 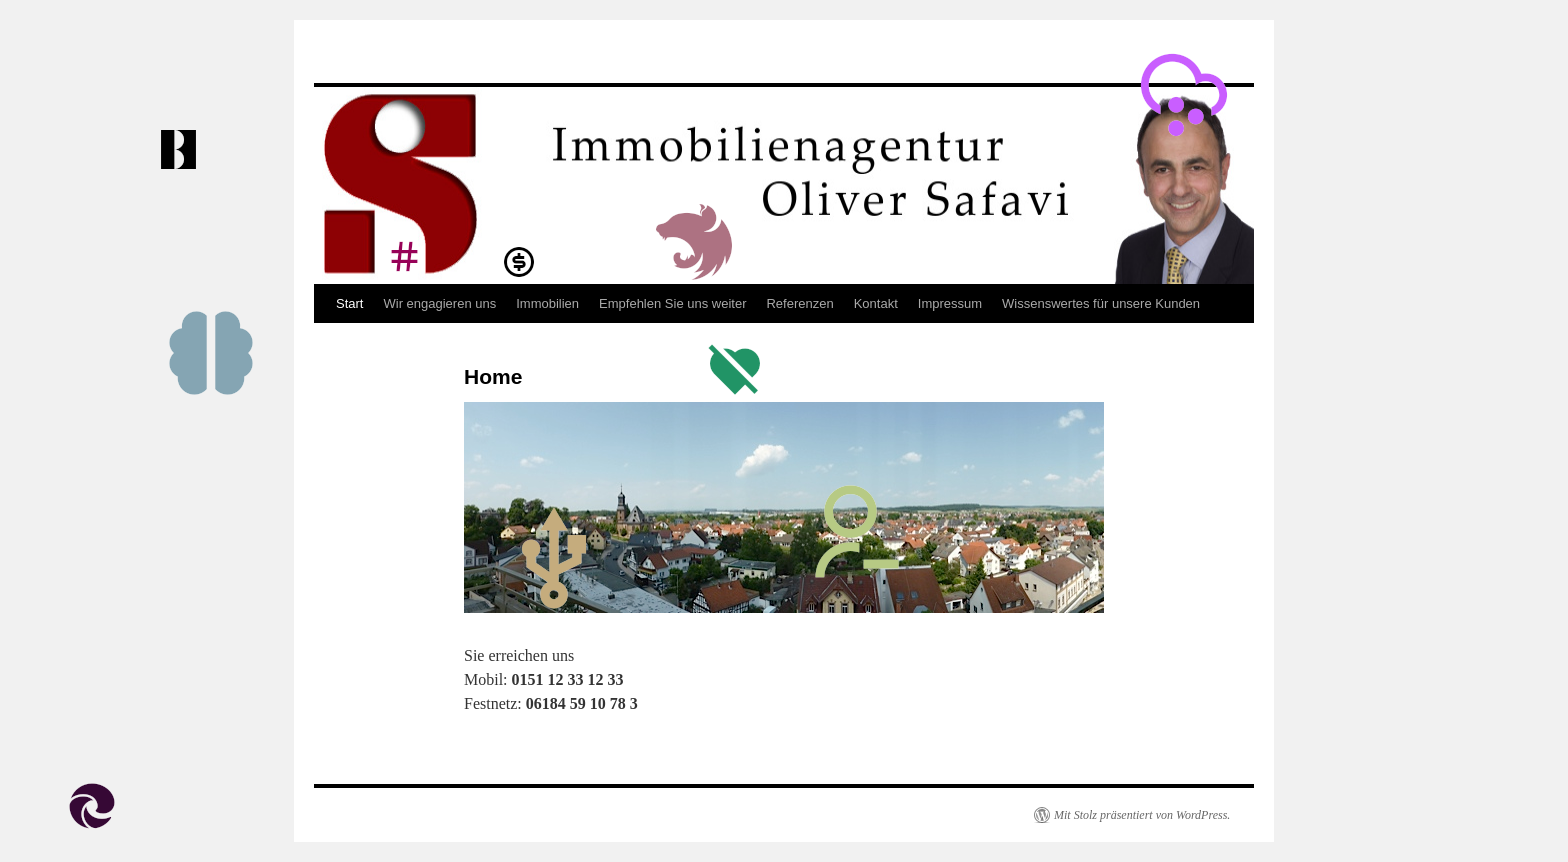 I want to click on open the Backstage casting app, so click(x=178, y=149).